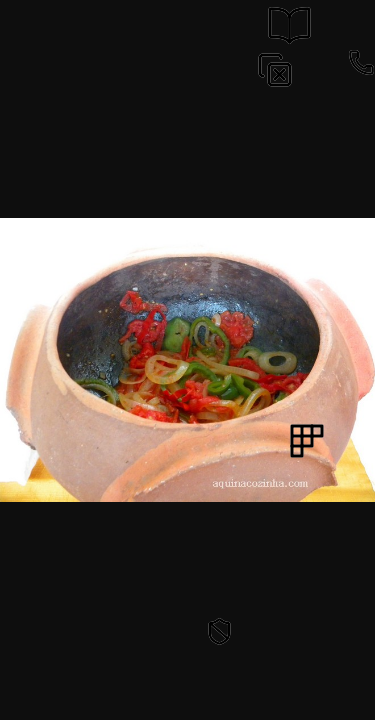 The height and width of the screenshot is (720, 375). Describe the element at coordinates (275, 70) in the screenshot. I see `cancel or clear clipboard content` at that location.